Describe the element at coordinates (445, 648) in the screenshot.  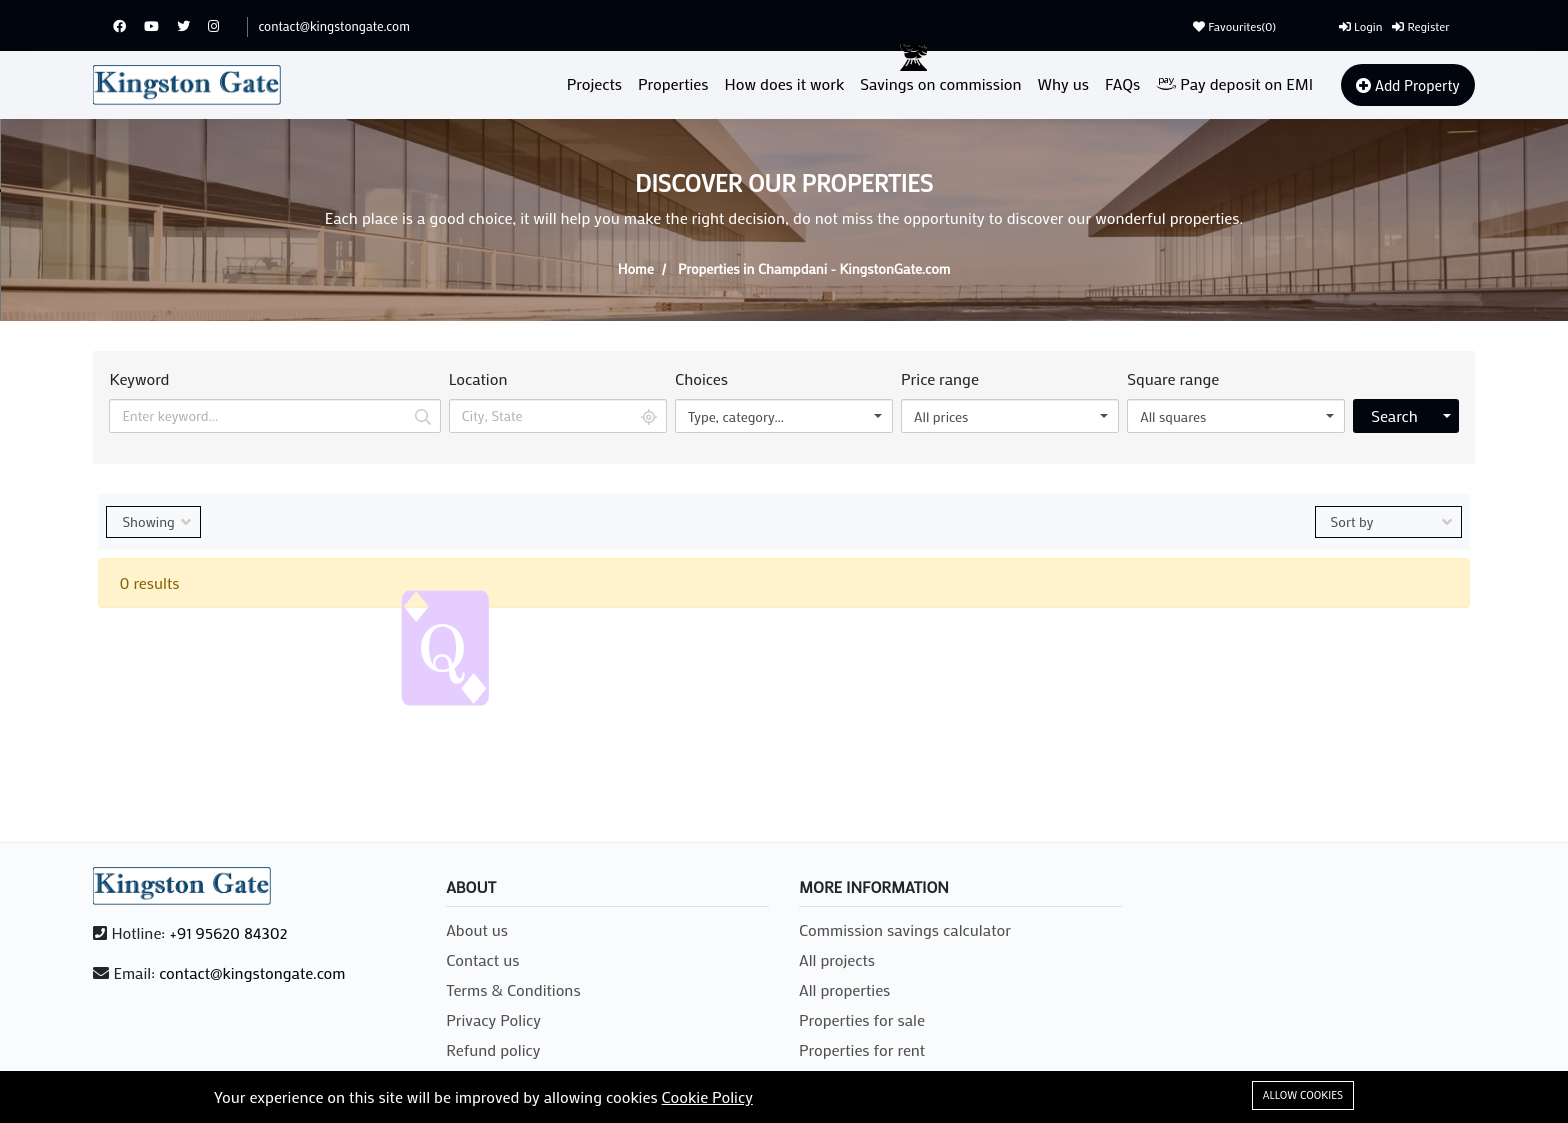
I see `queen of diamonds playing card` at that location.